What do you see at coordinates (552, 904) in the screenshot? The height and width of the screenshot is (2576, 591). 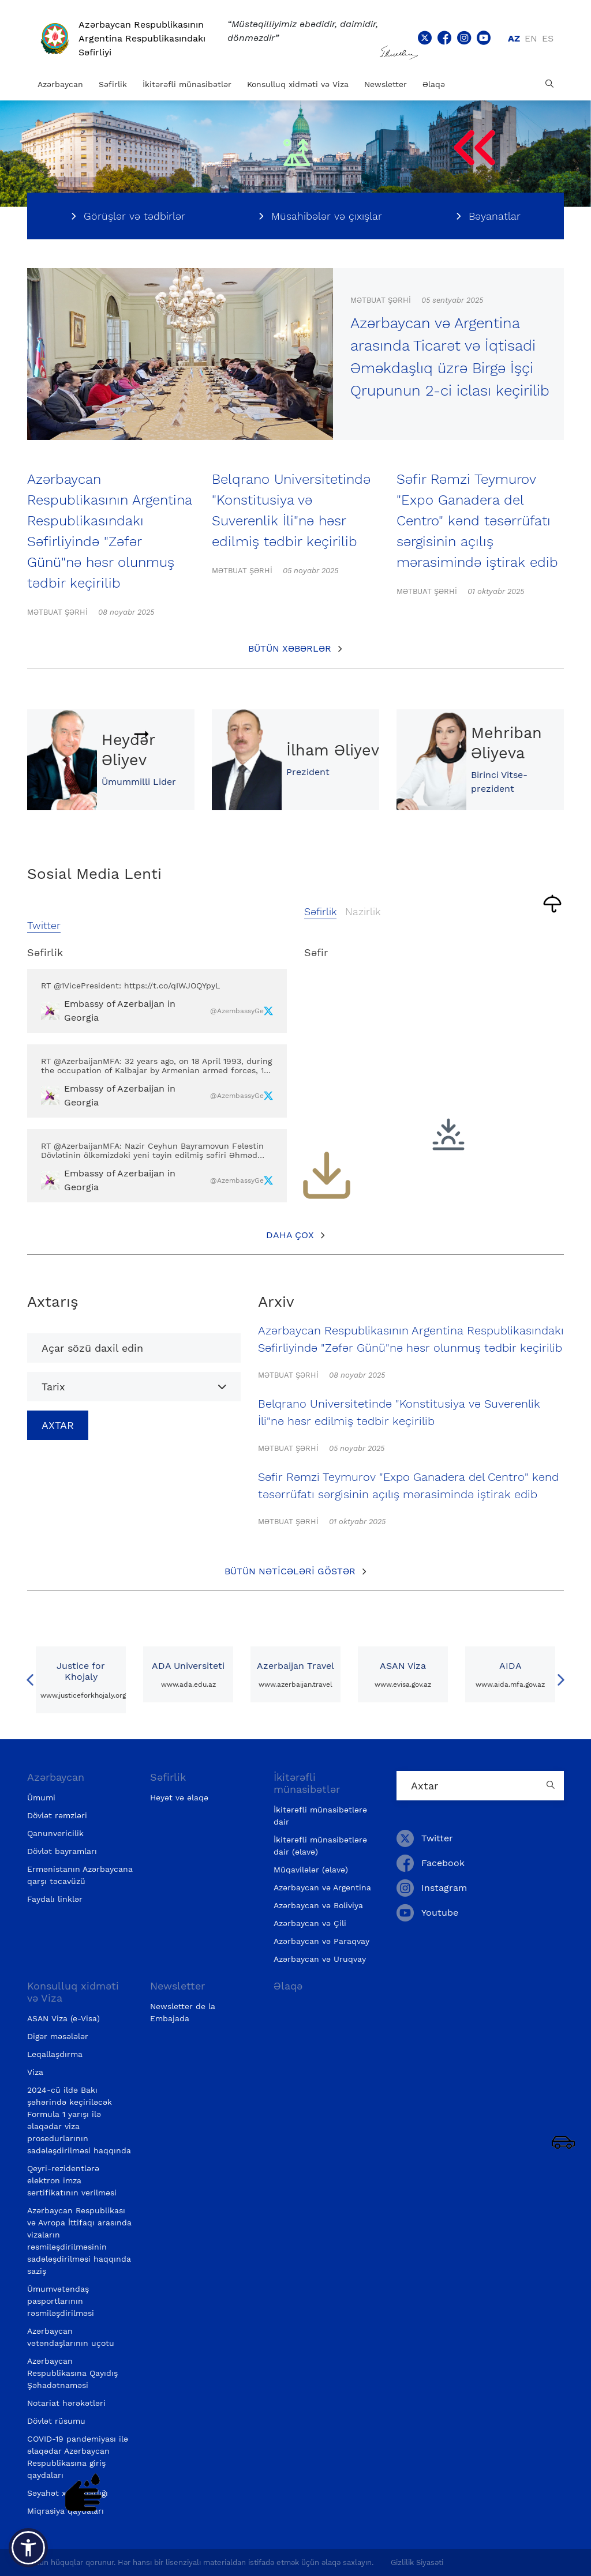 I see `view weather protection or rain forecast` at bounding box center [552, 904].